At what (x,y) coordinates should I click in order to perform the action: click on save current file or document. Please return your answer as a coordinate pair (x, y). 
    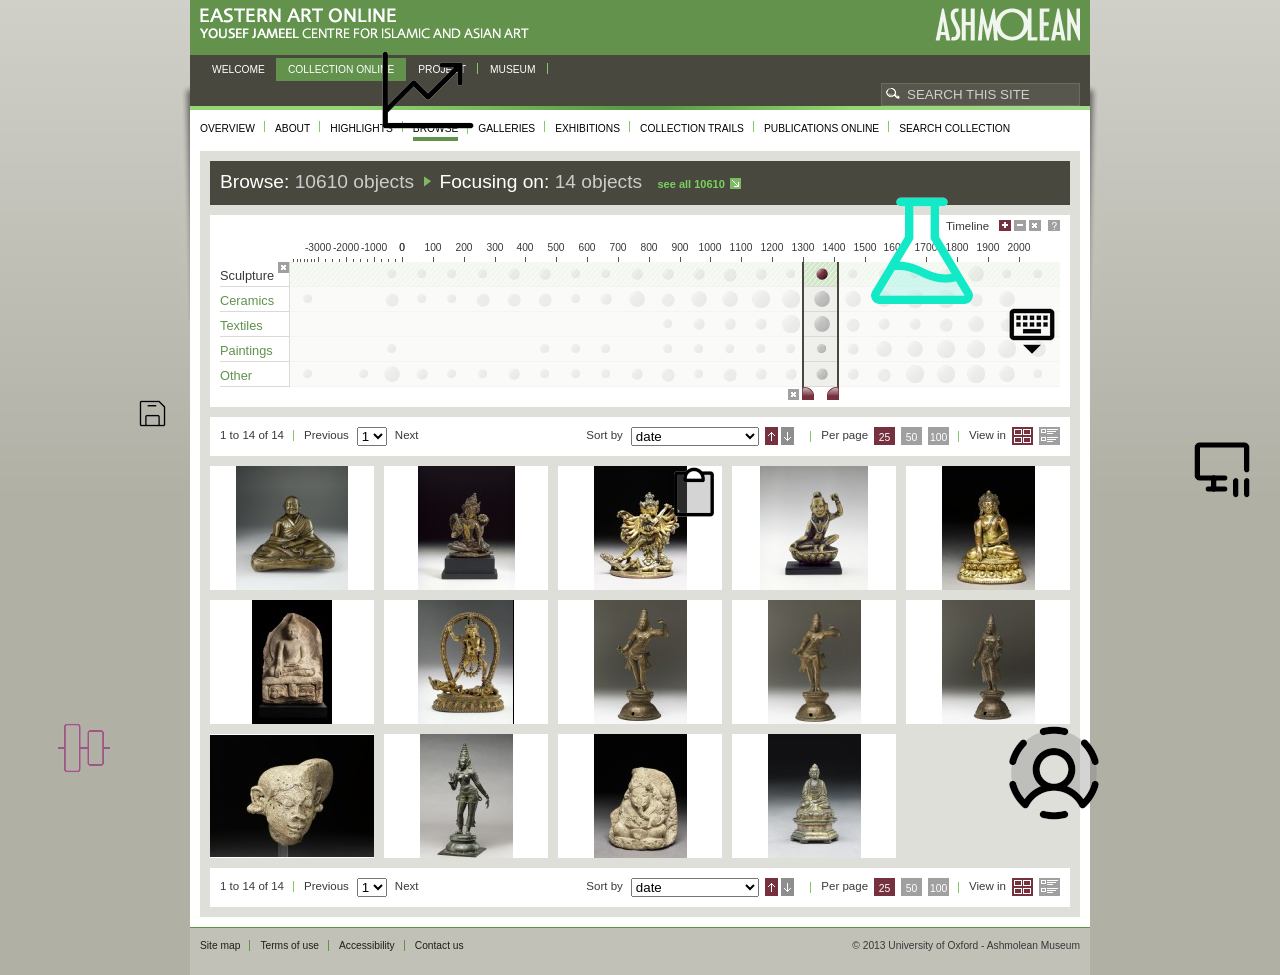
    Looking at the image, I should click on (152, 413).